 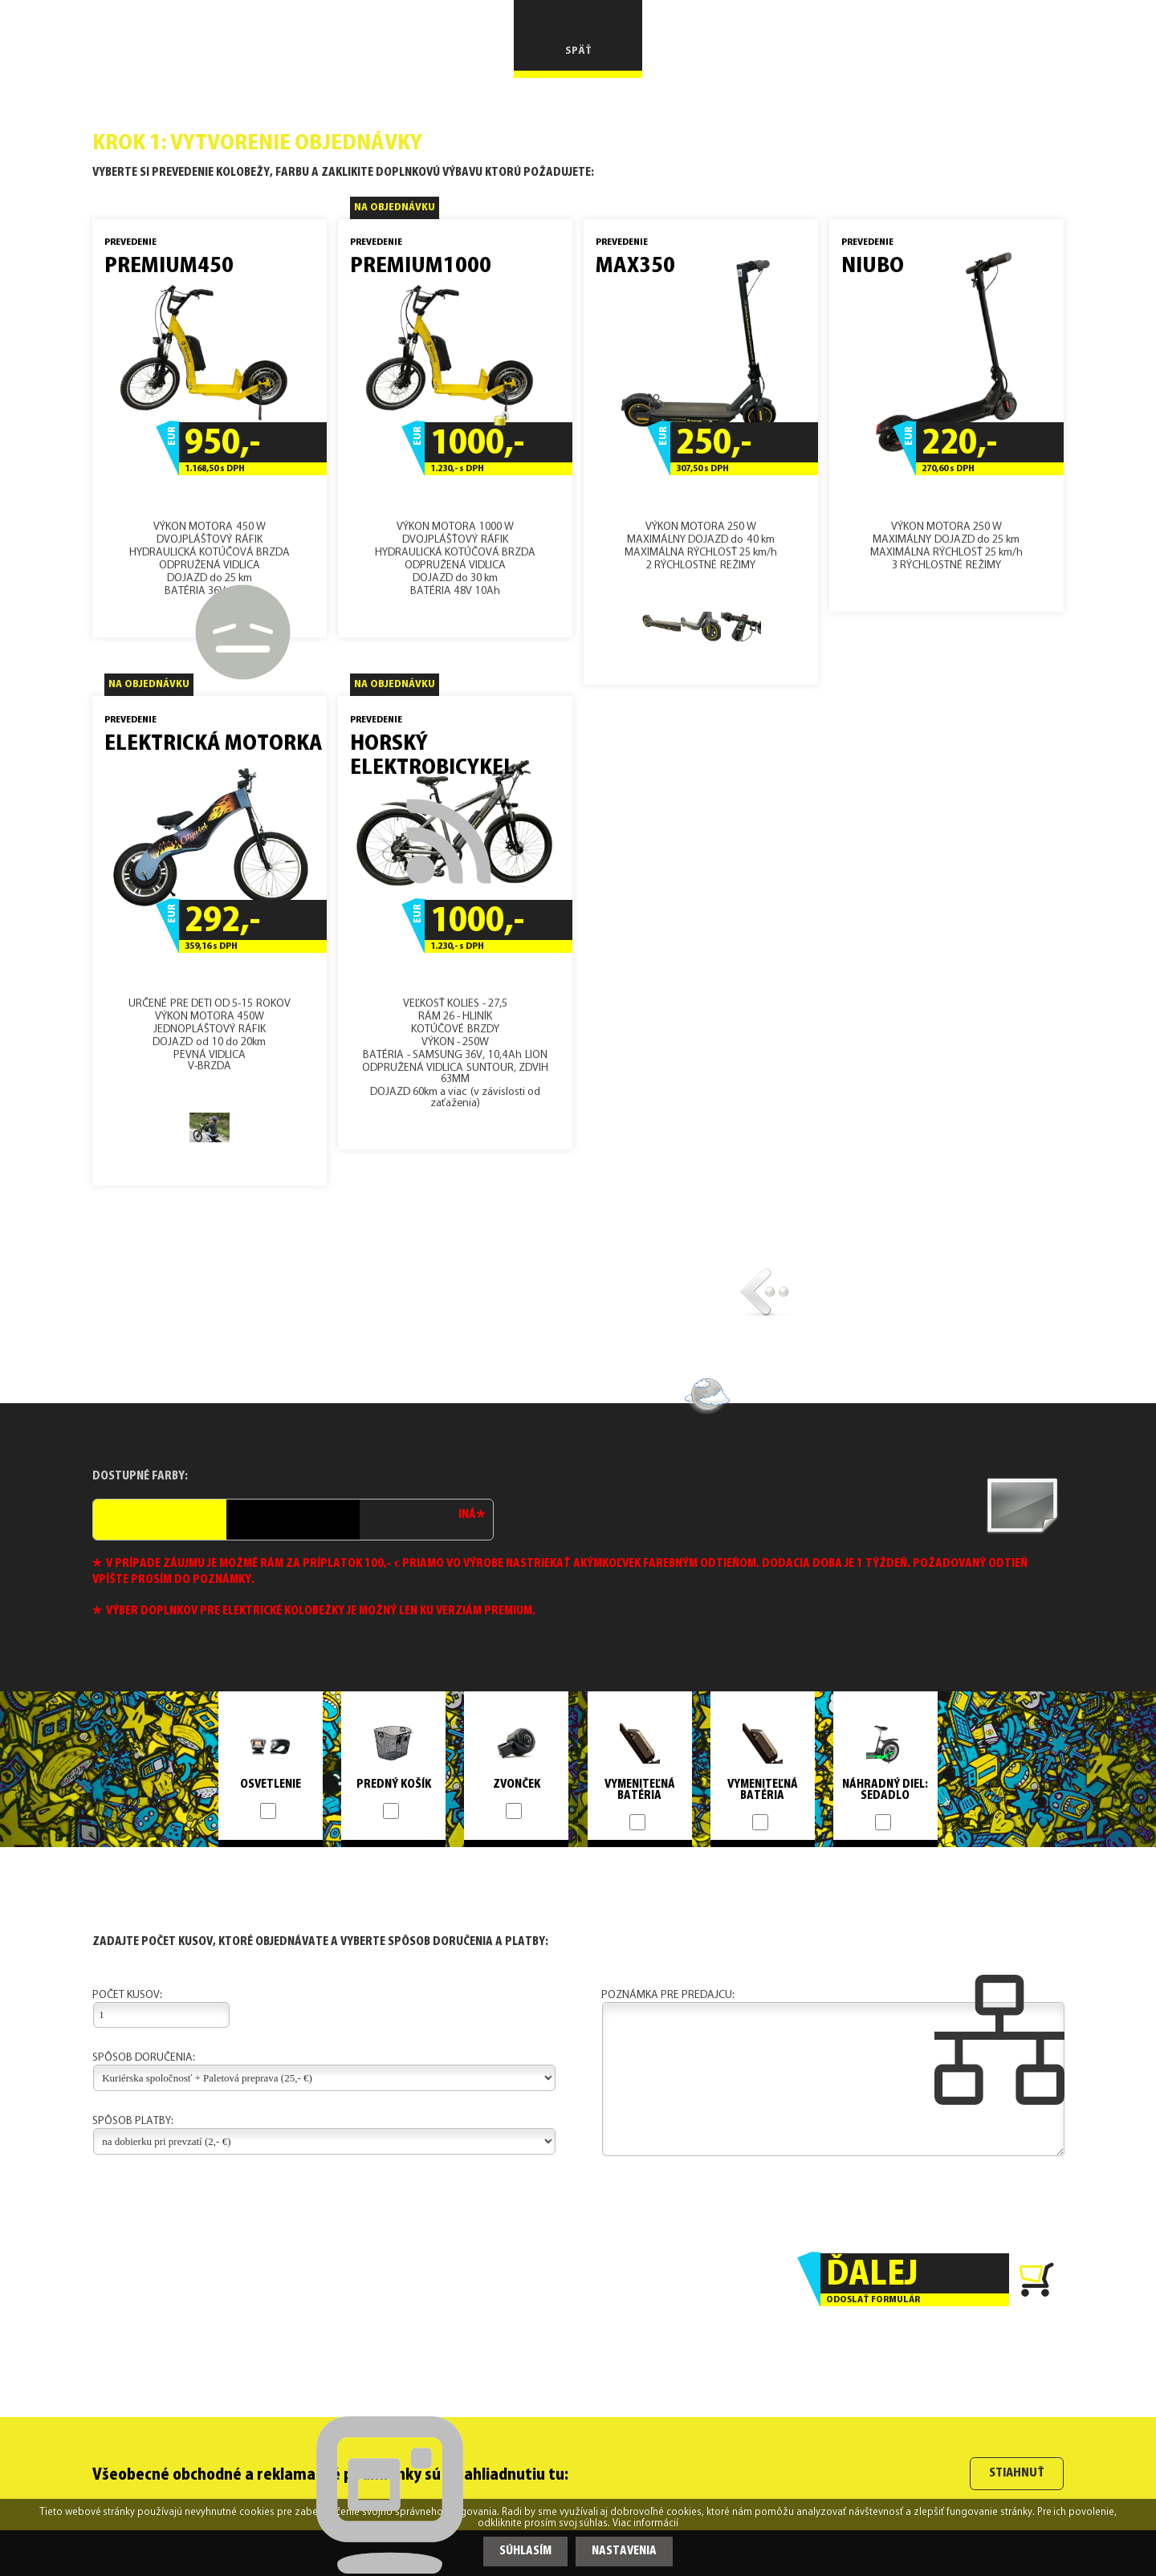 I want to click on indicates user is tired or exhausted, so click(x=242, y=632).